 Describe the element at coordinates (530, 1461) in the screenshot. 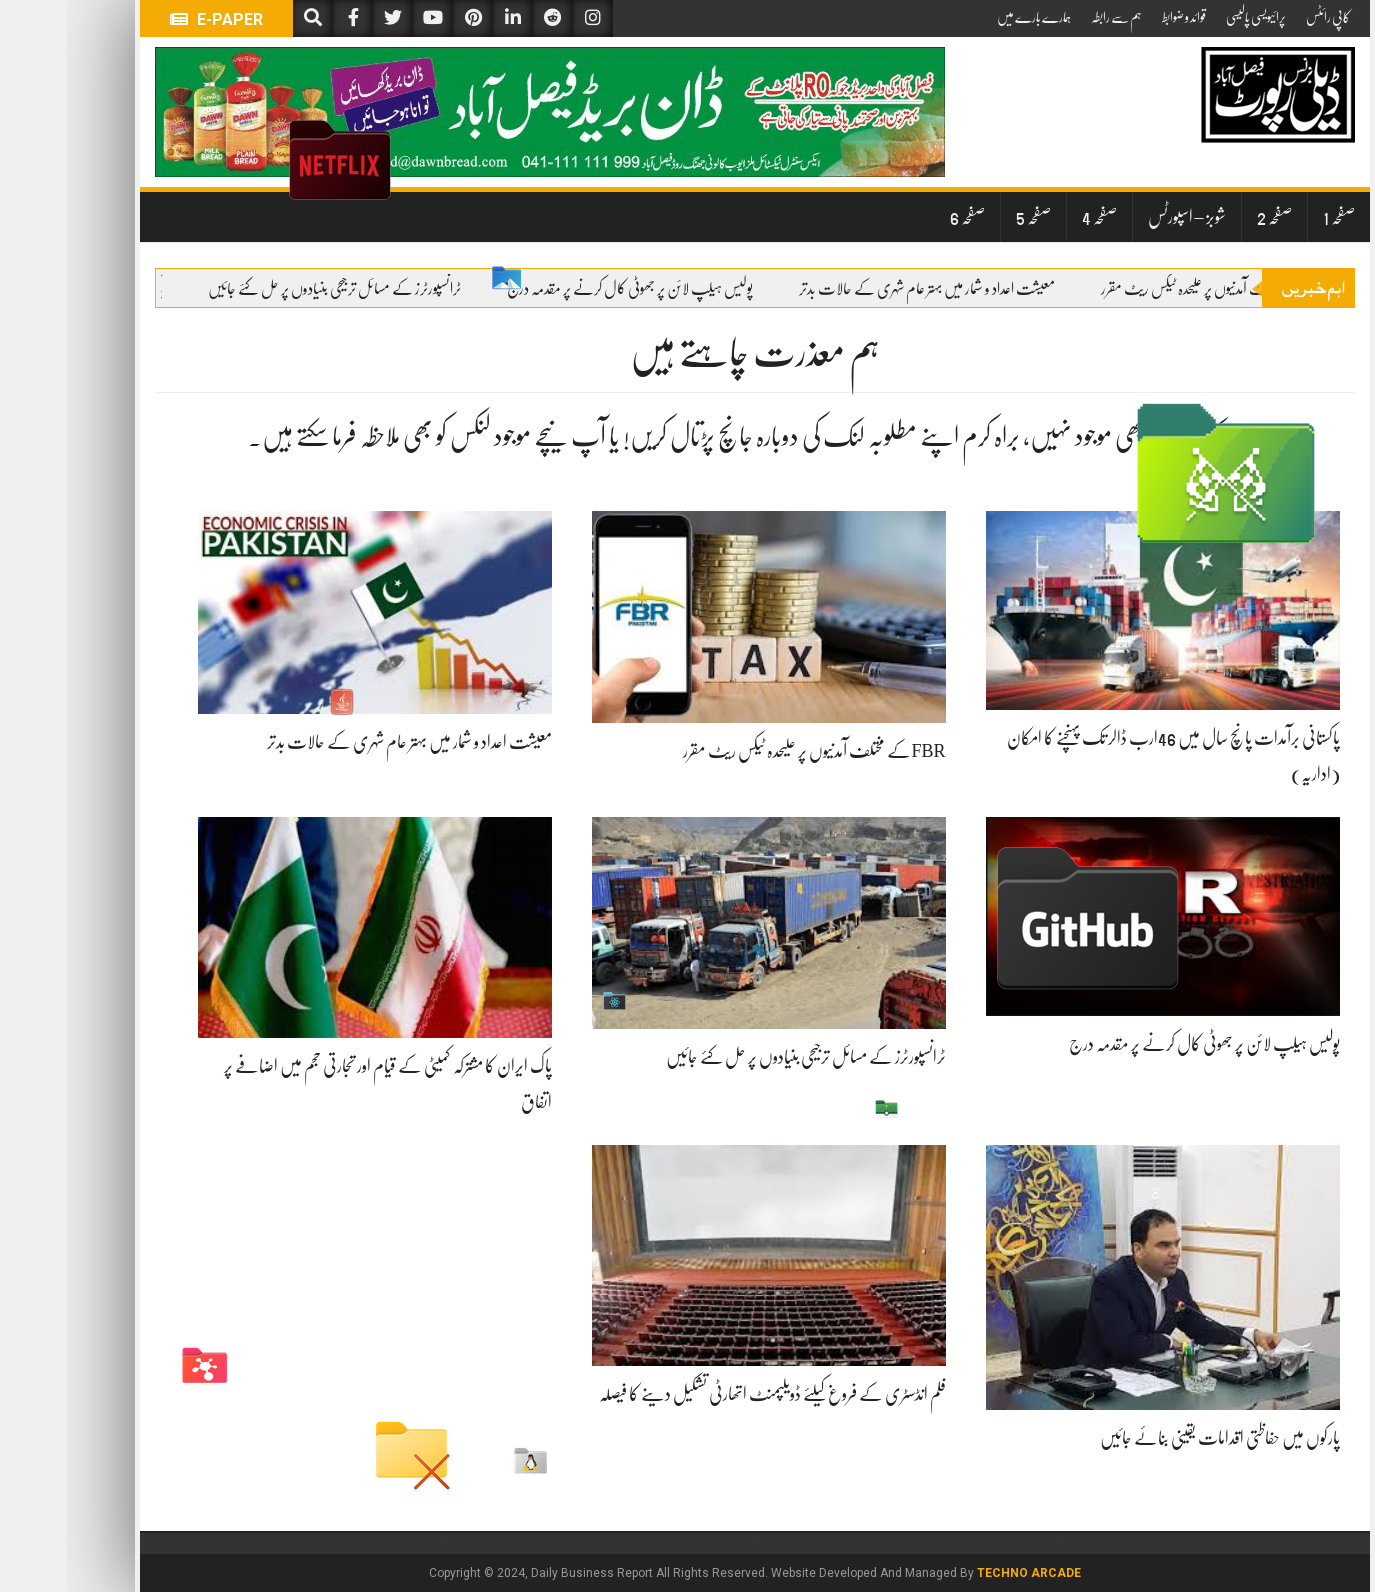

I see `open linux files folder` at that location.